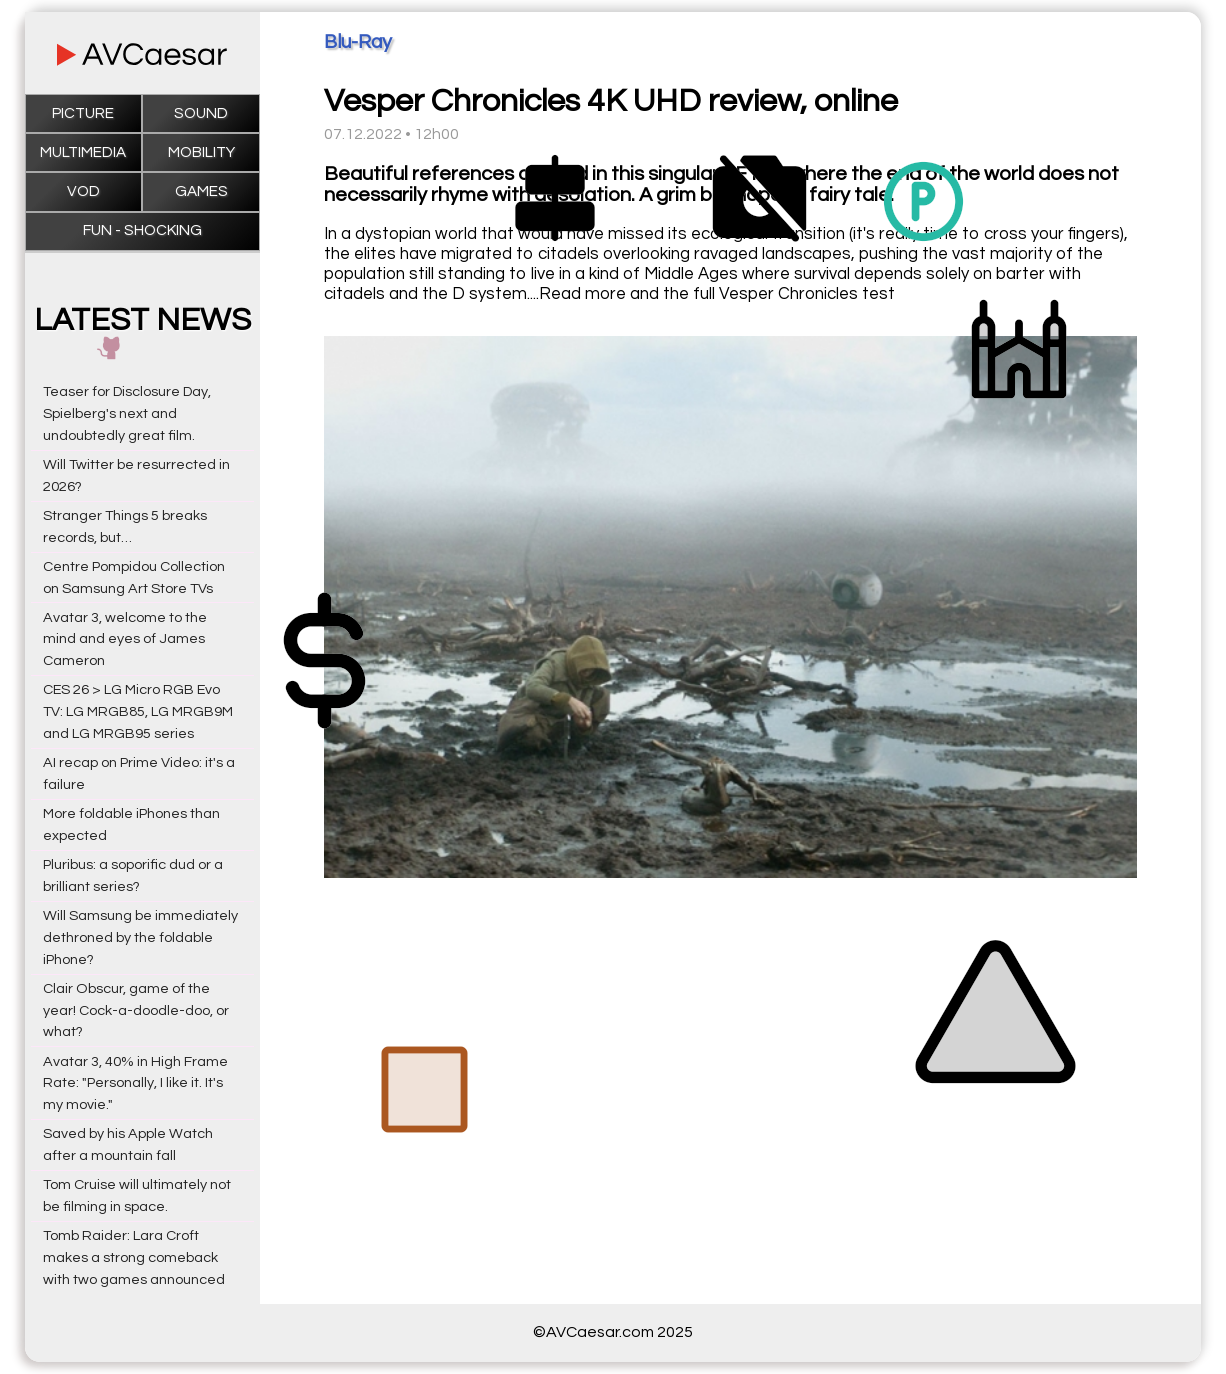  Describe the element at coordinates (555, 198) in the screenshot. I see `align objects to horizontal center` at that location.